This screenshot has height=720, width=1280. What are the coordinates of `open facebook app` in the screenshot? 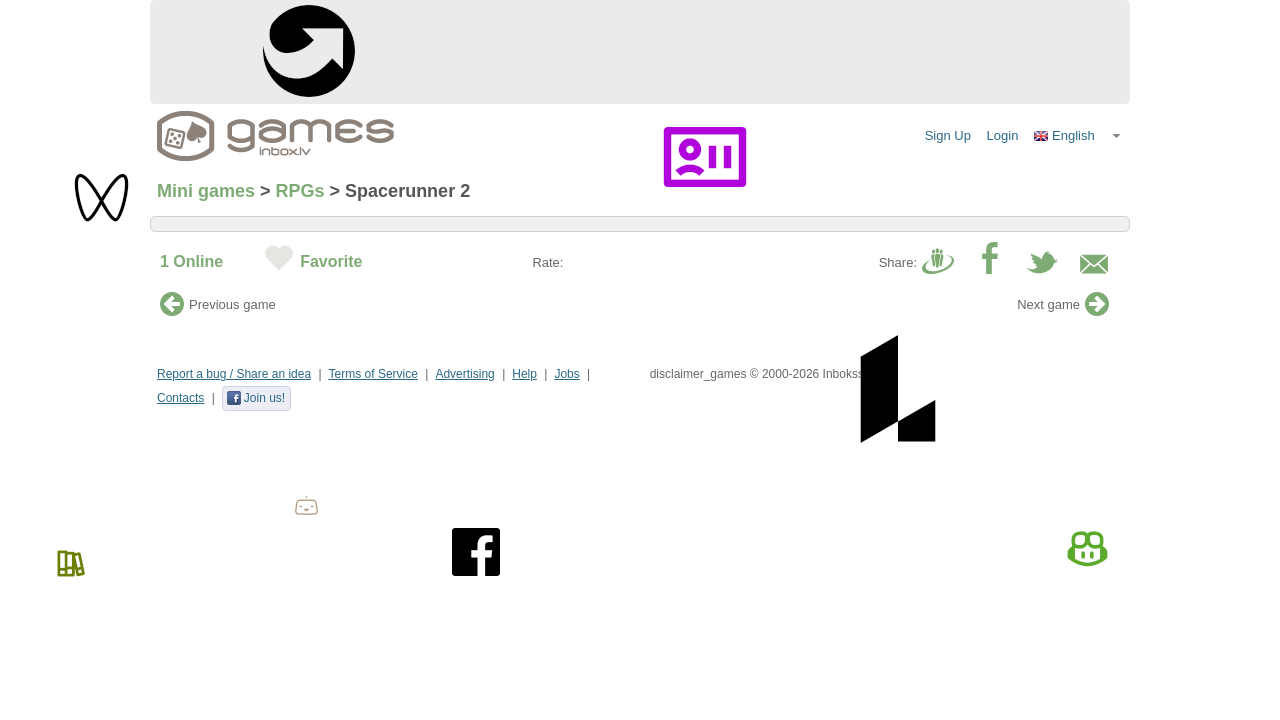 It's located at (476, 552).